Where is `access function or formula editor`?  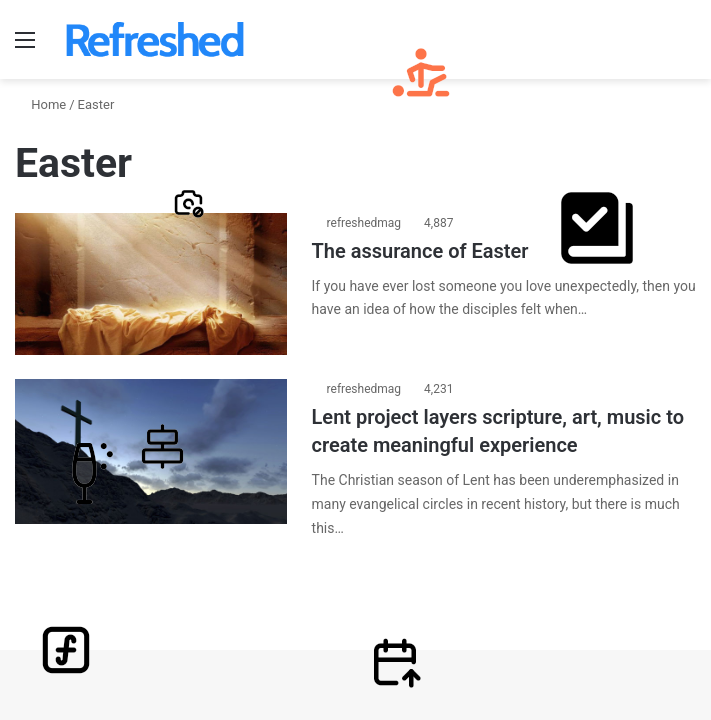
access function or formula editor is located at coordinates (66, 650).